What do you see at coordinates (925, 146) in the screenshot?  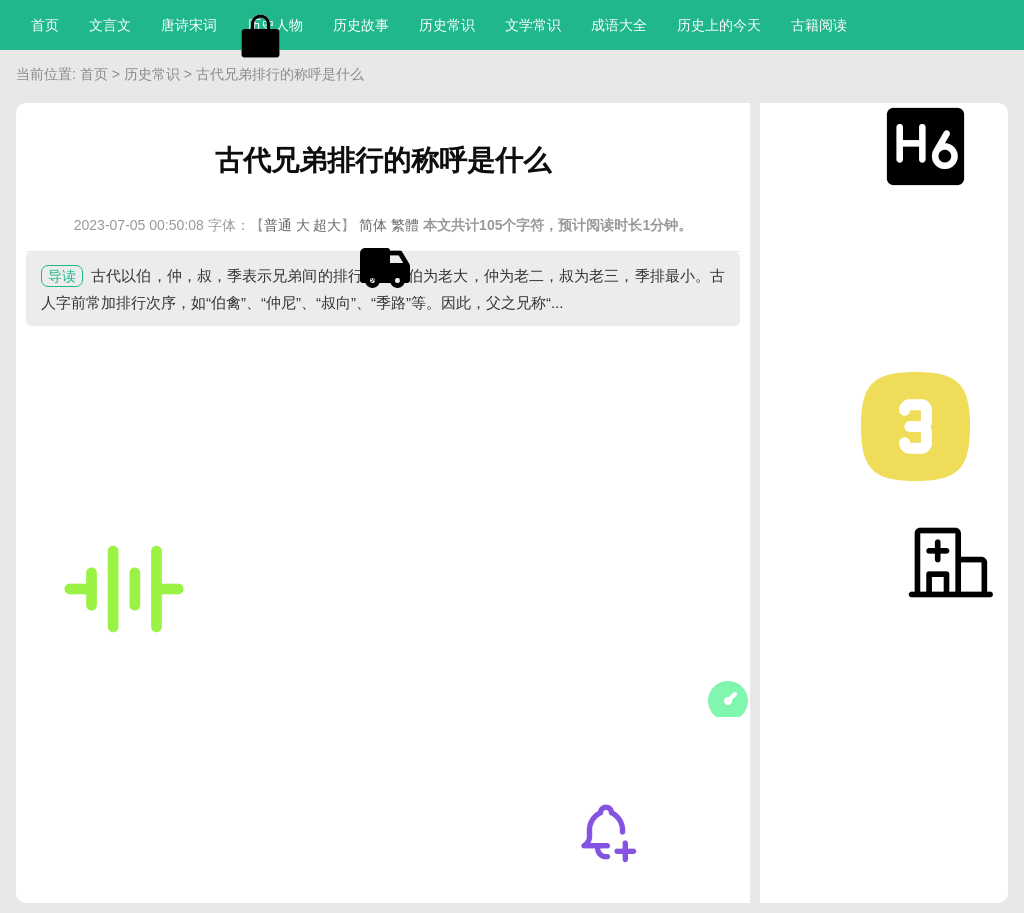 I see `format text as heading level 6` at bounding box center [925, 146].